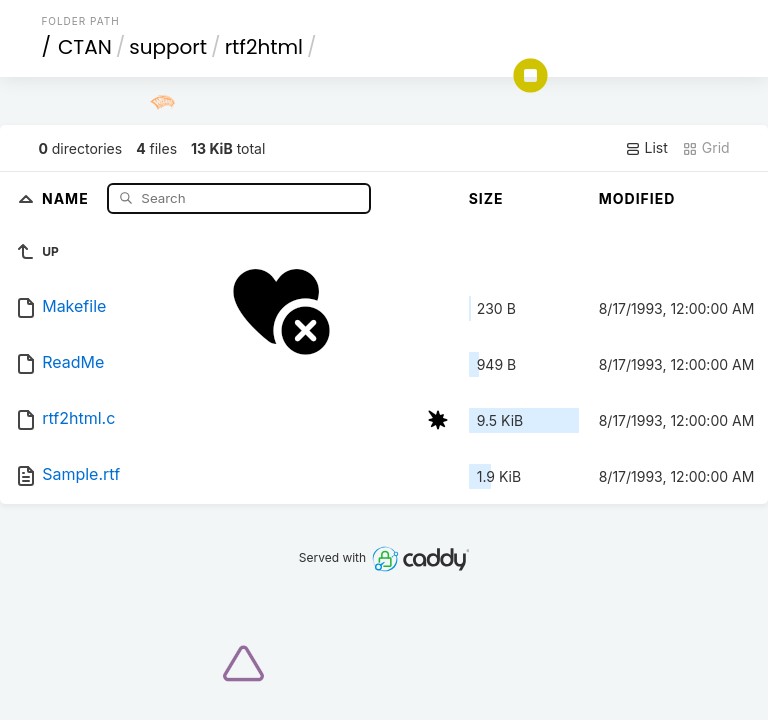 The image size is (768, 720). Describe the element at coordinates (438, 420) in the screenshot. I see `indicates a new or featured item` at that location.